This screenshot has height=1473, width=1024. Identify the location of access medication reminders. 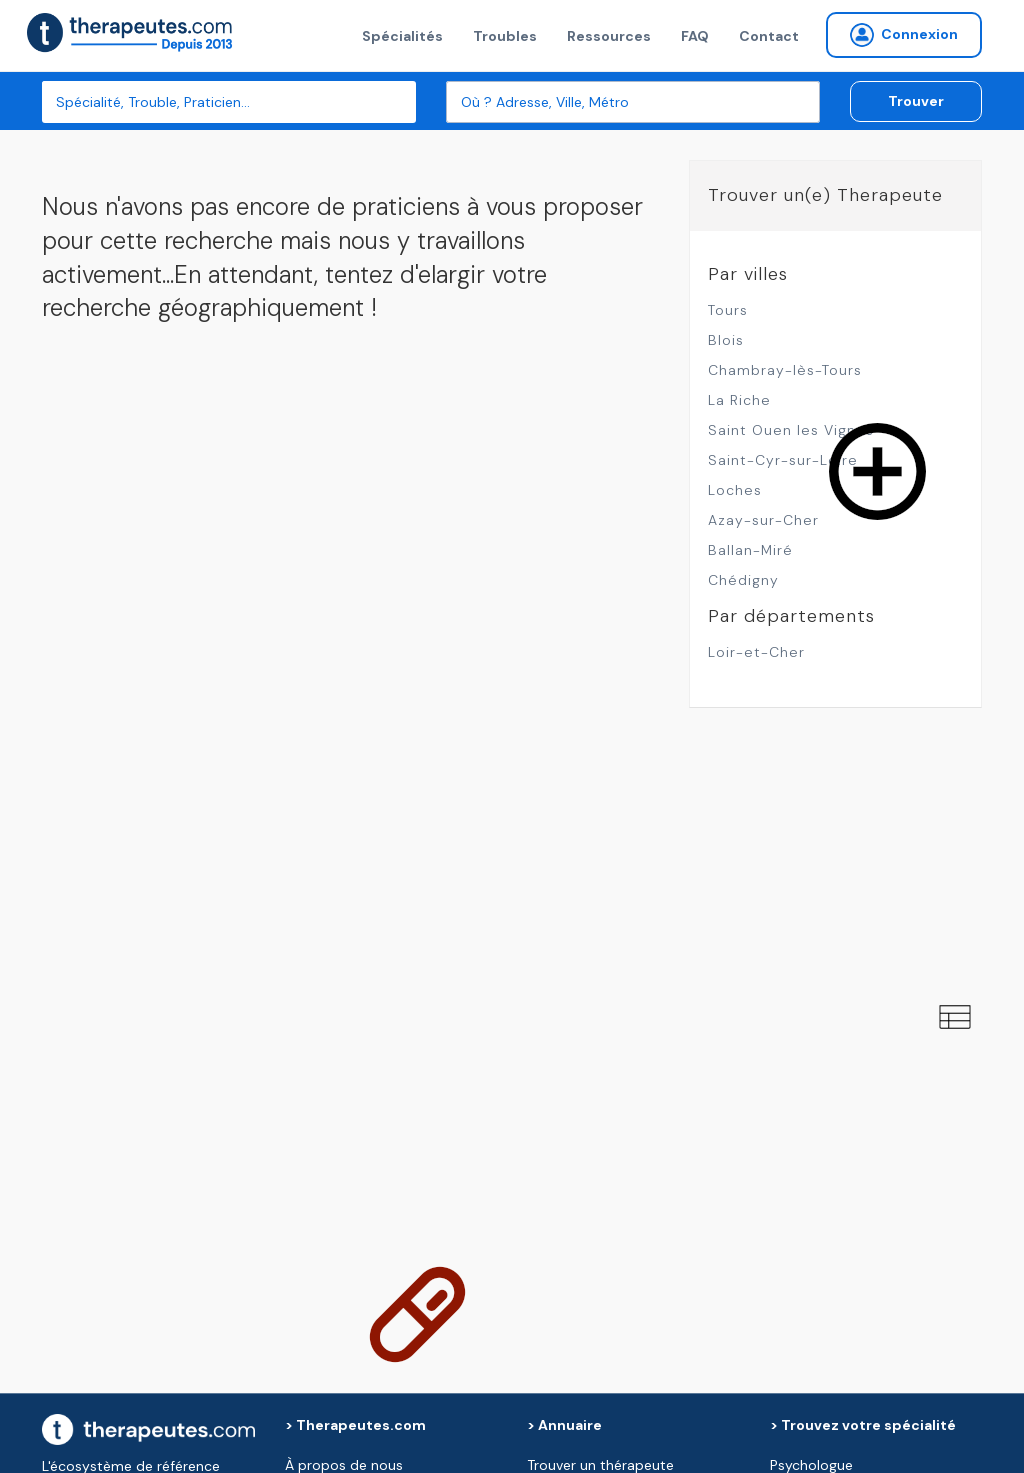
(417, 1314).